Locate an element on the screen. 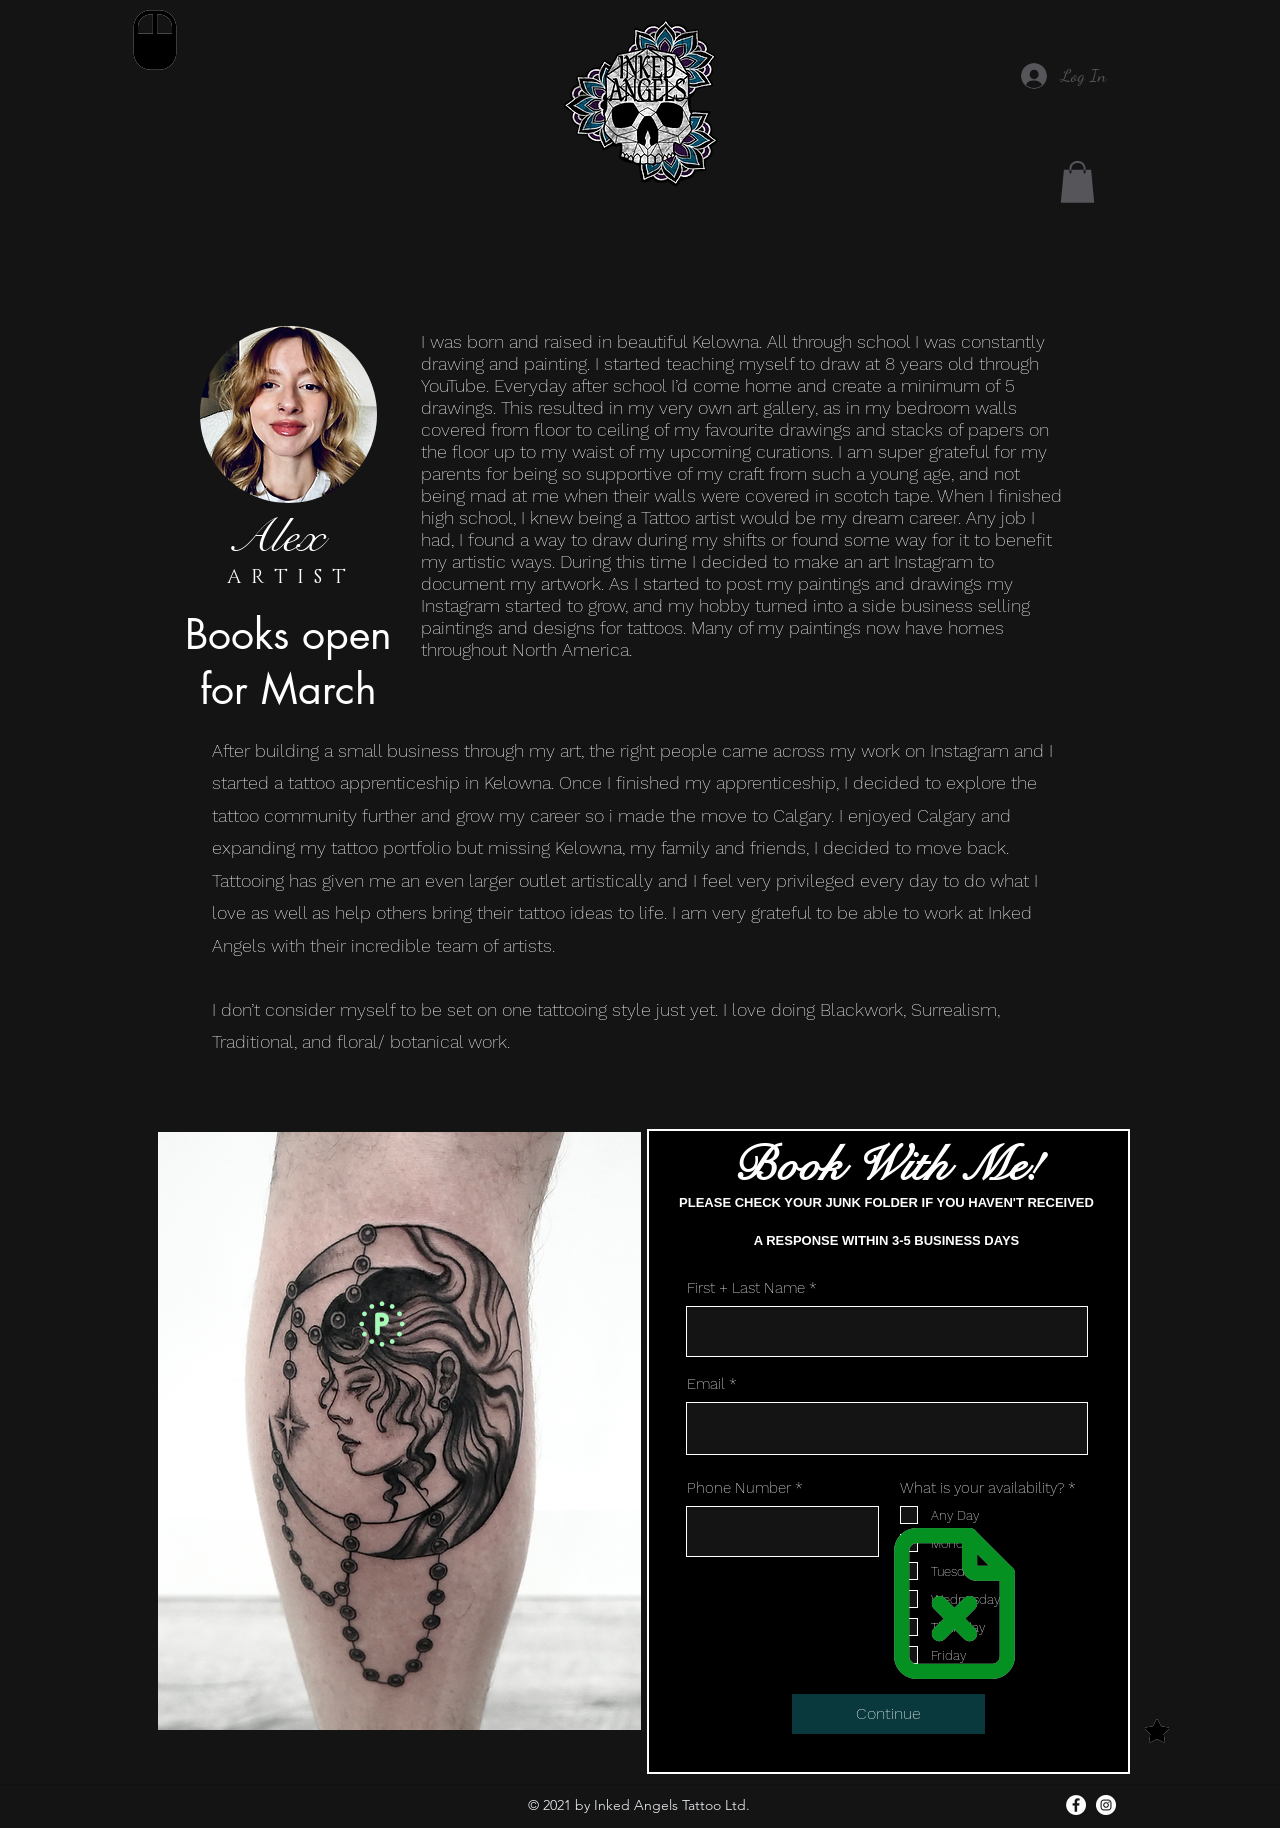 This screenshot has width=1280, height=1828. indicates mouse input is available or required is located at coordinates (155, 40).